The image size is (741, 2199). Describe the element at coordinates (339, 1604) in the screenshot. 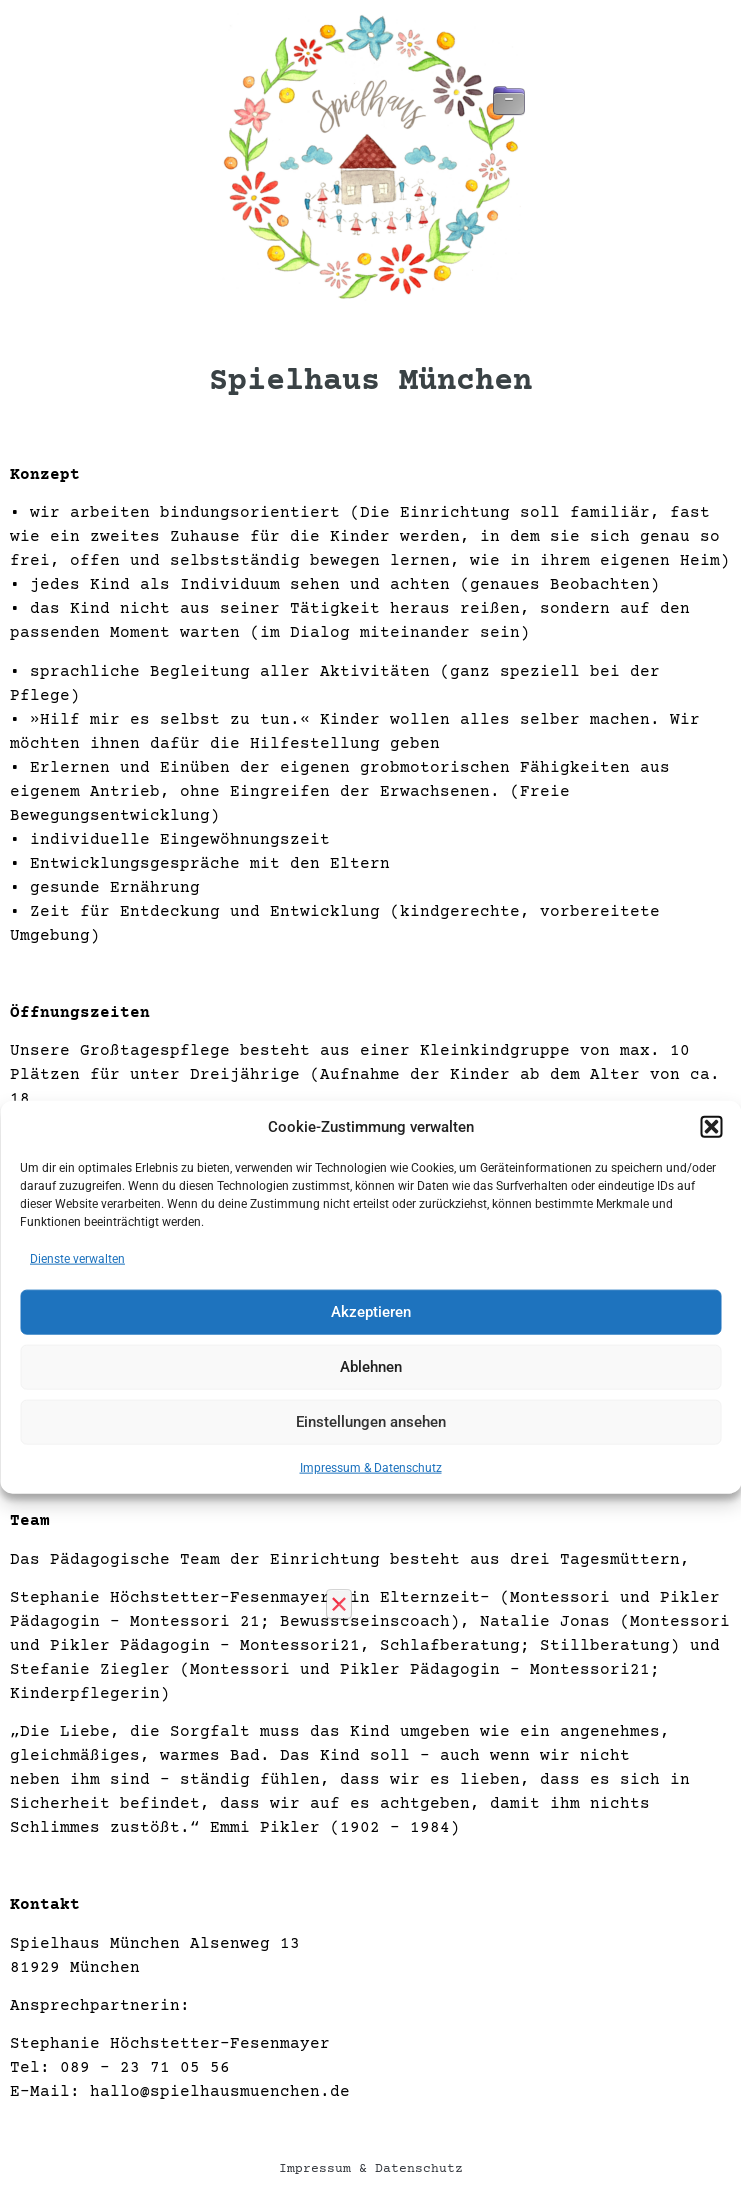

I see `indicates a broken or invalid symbolic link` at that location.